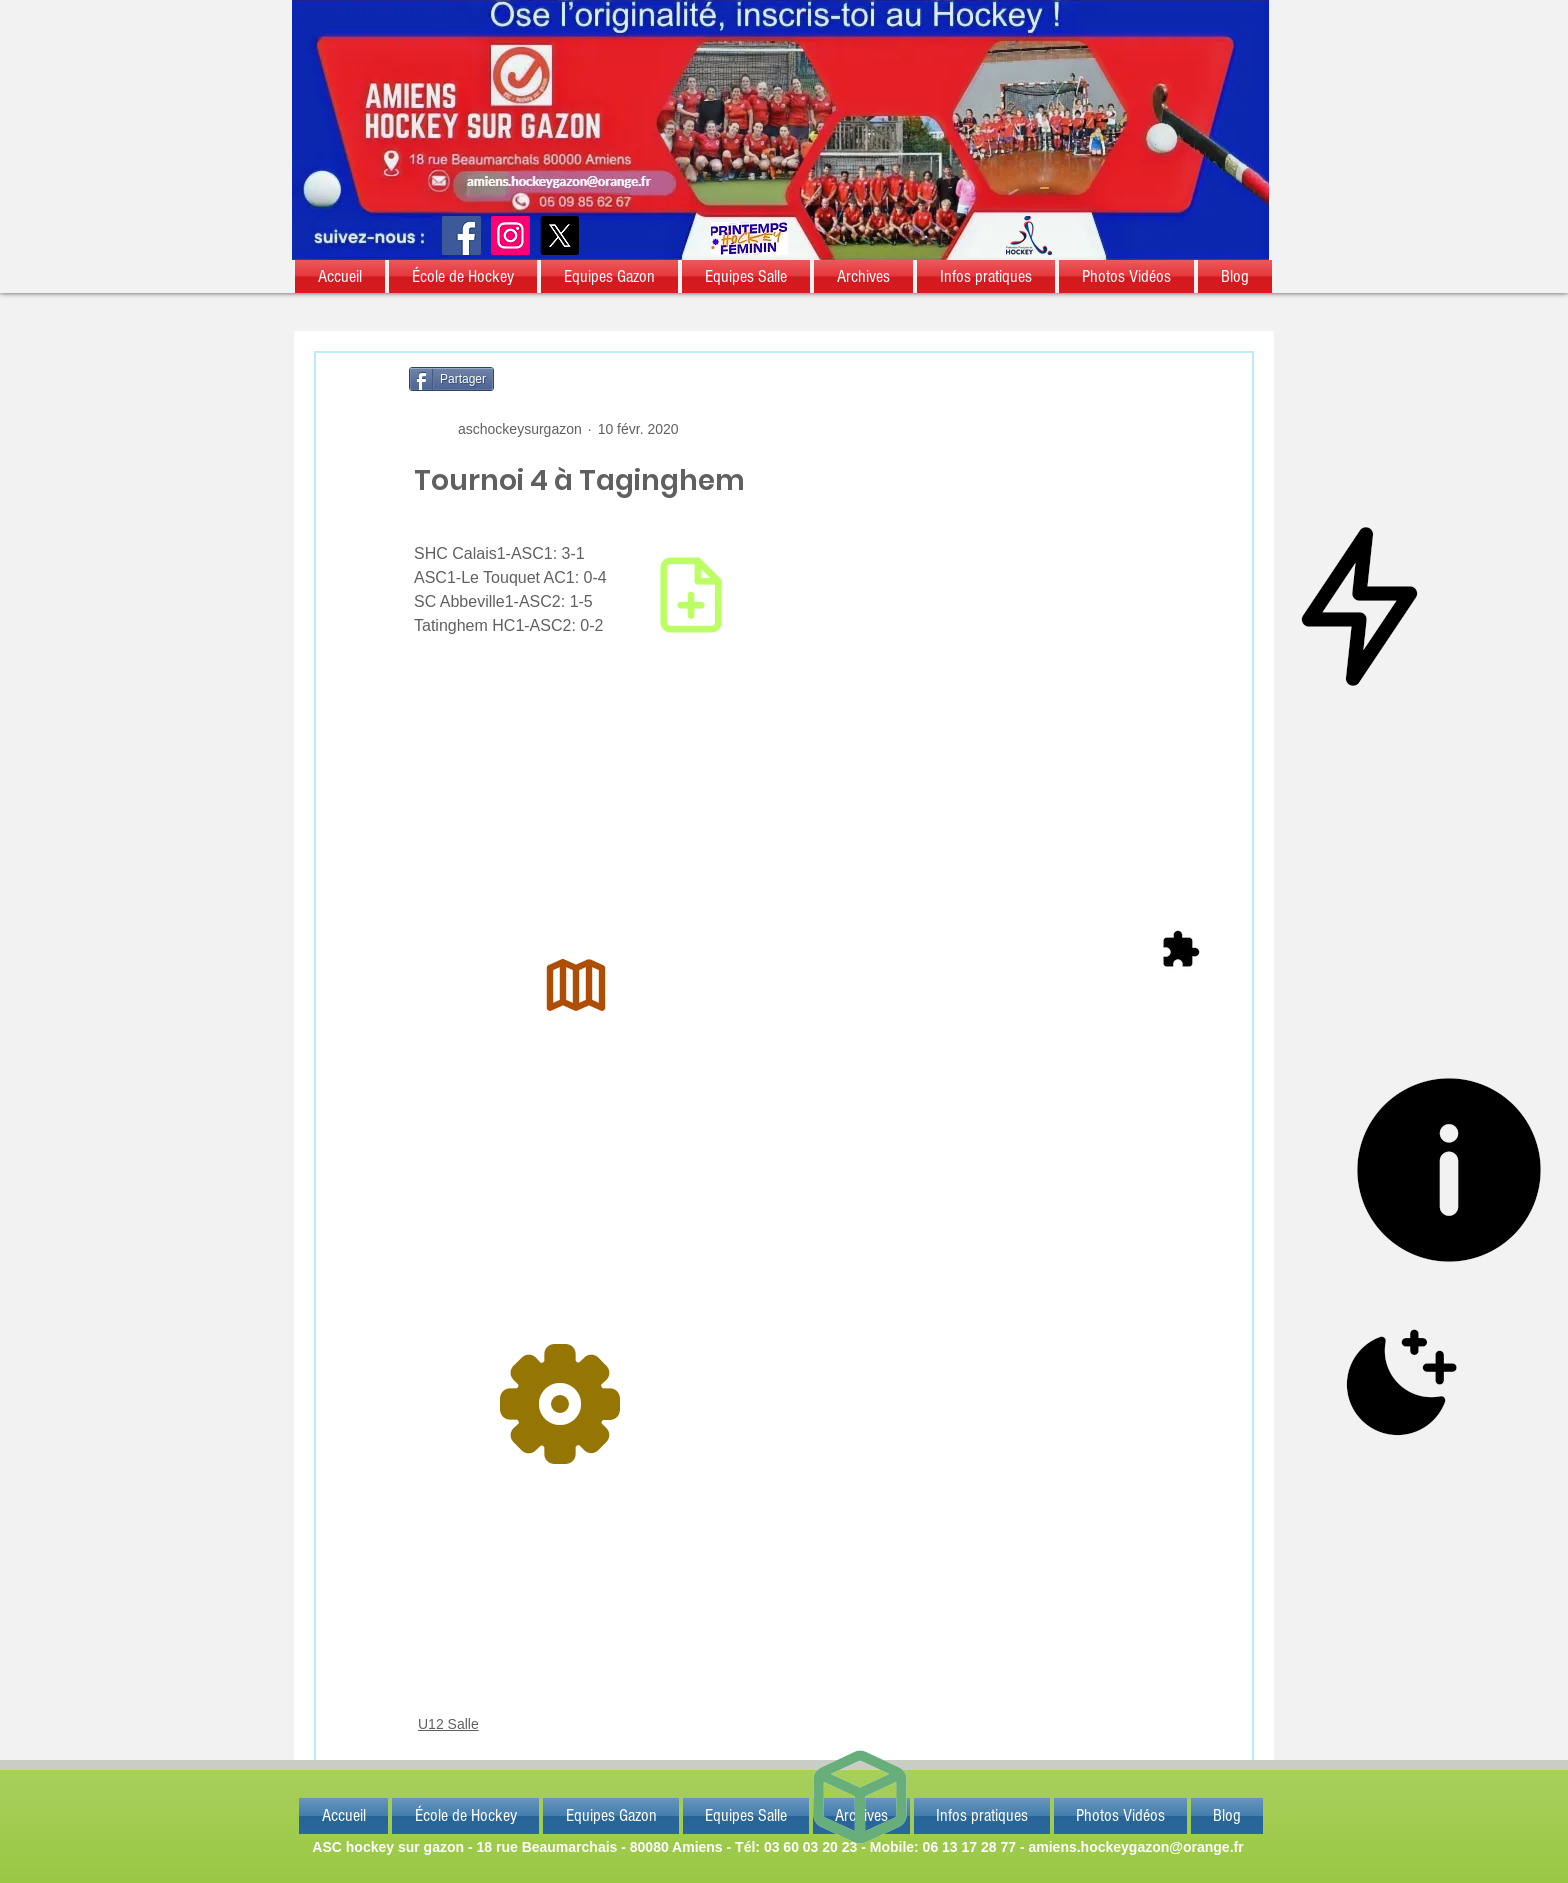  I want to click on view 3D model or object, so click(860, 1797).